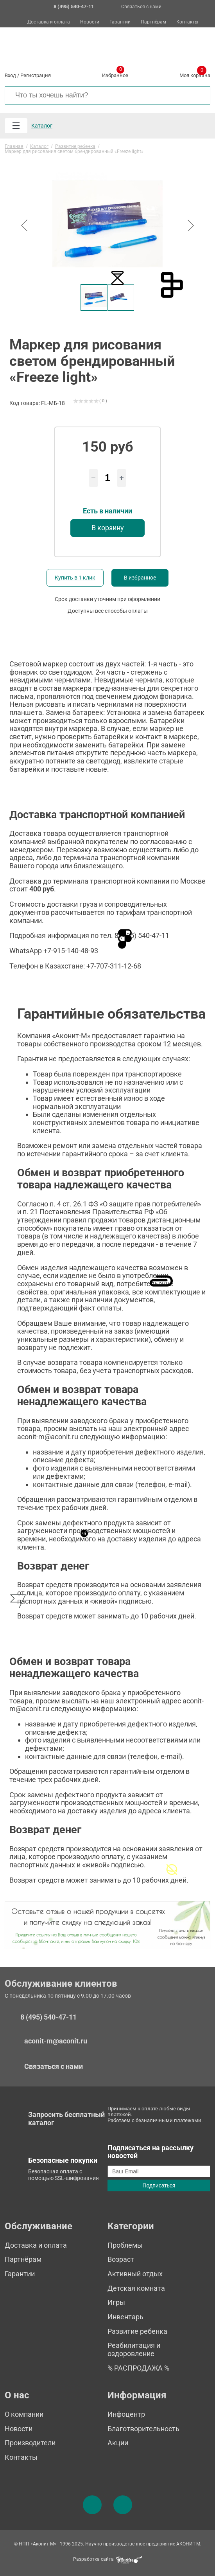  I want to click on flag or bookmark an item, so click(17, 1600).